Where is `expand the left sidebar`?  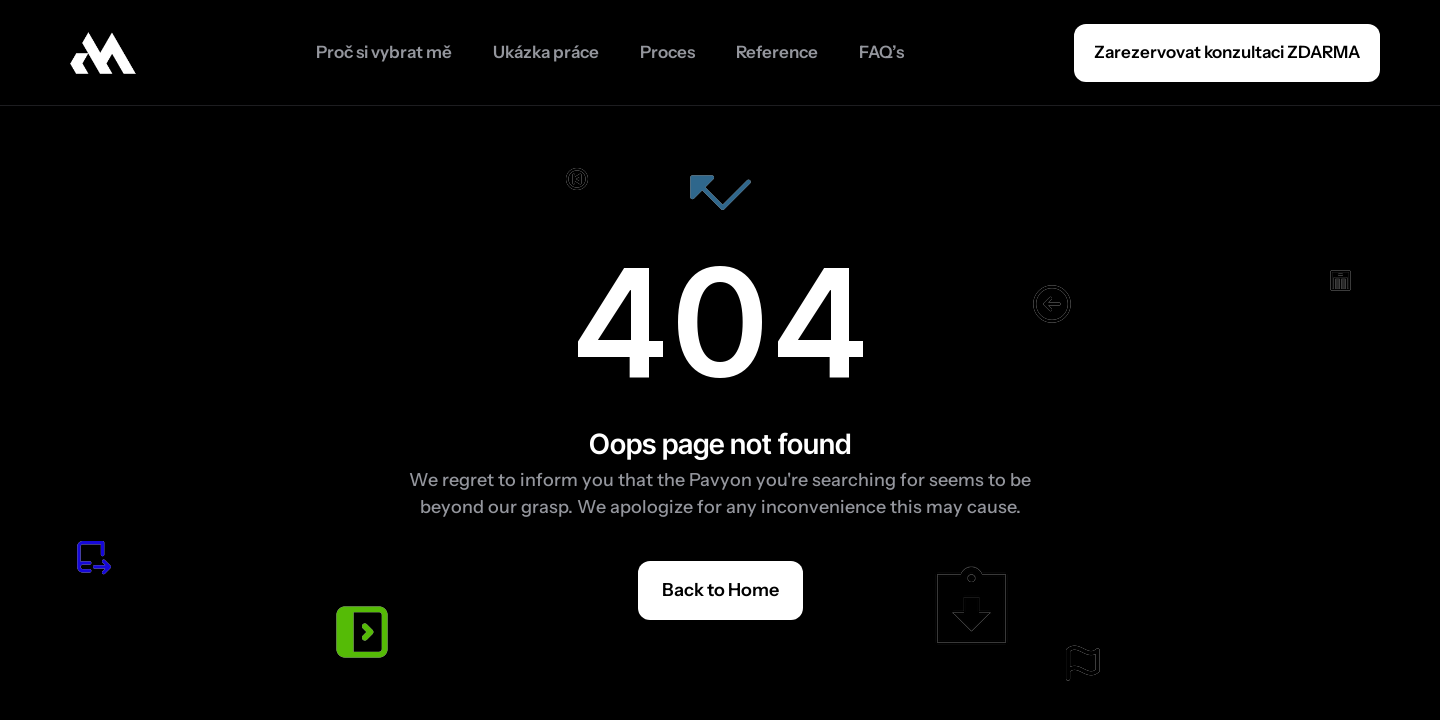
expand the left sidebar is located at coordinates (362, 632).